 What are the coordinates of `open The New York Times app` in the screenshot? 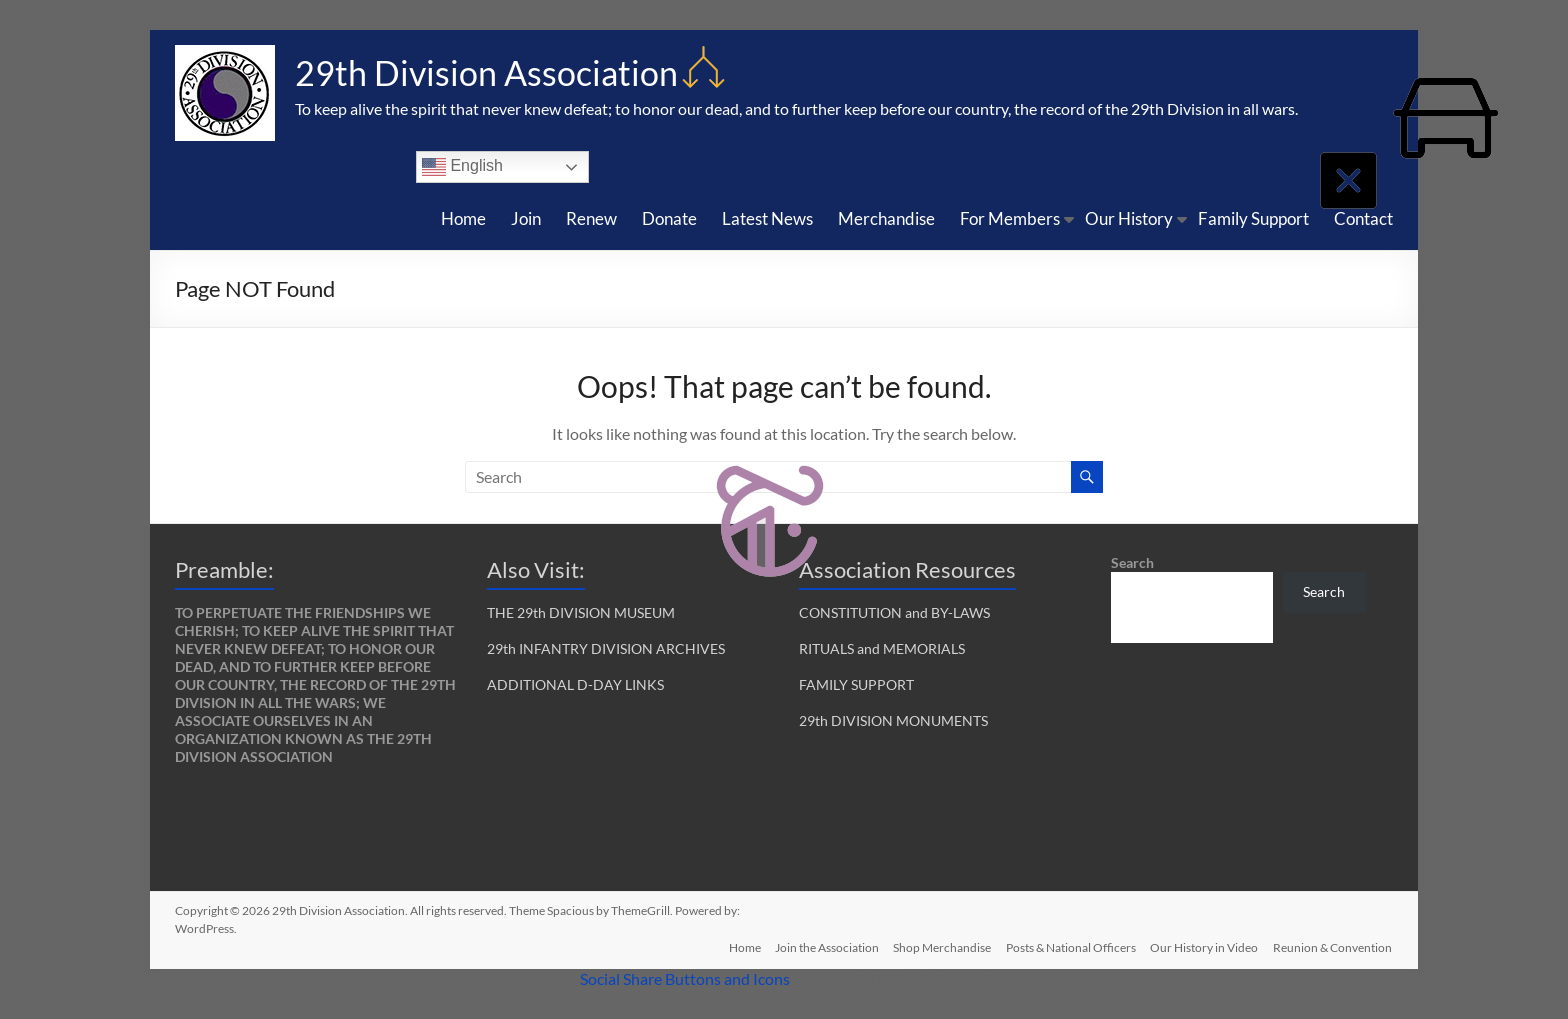 It's located at (770, 519).